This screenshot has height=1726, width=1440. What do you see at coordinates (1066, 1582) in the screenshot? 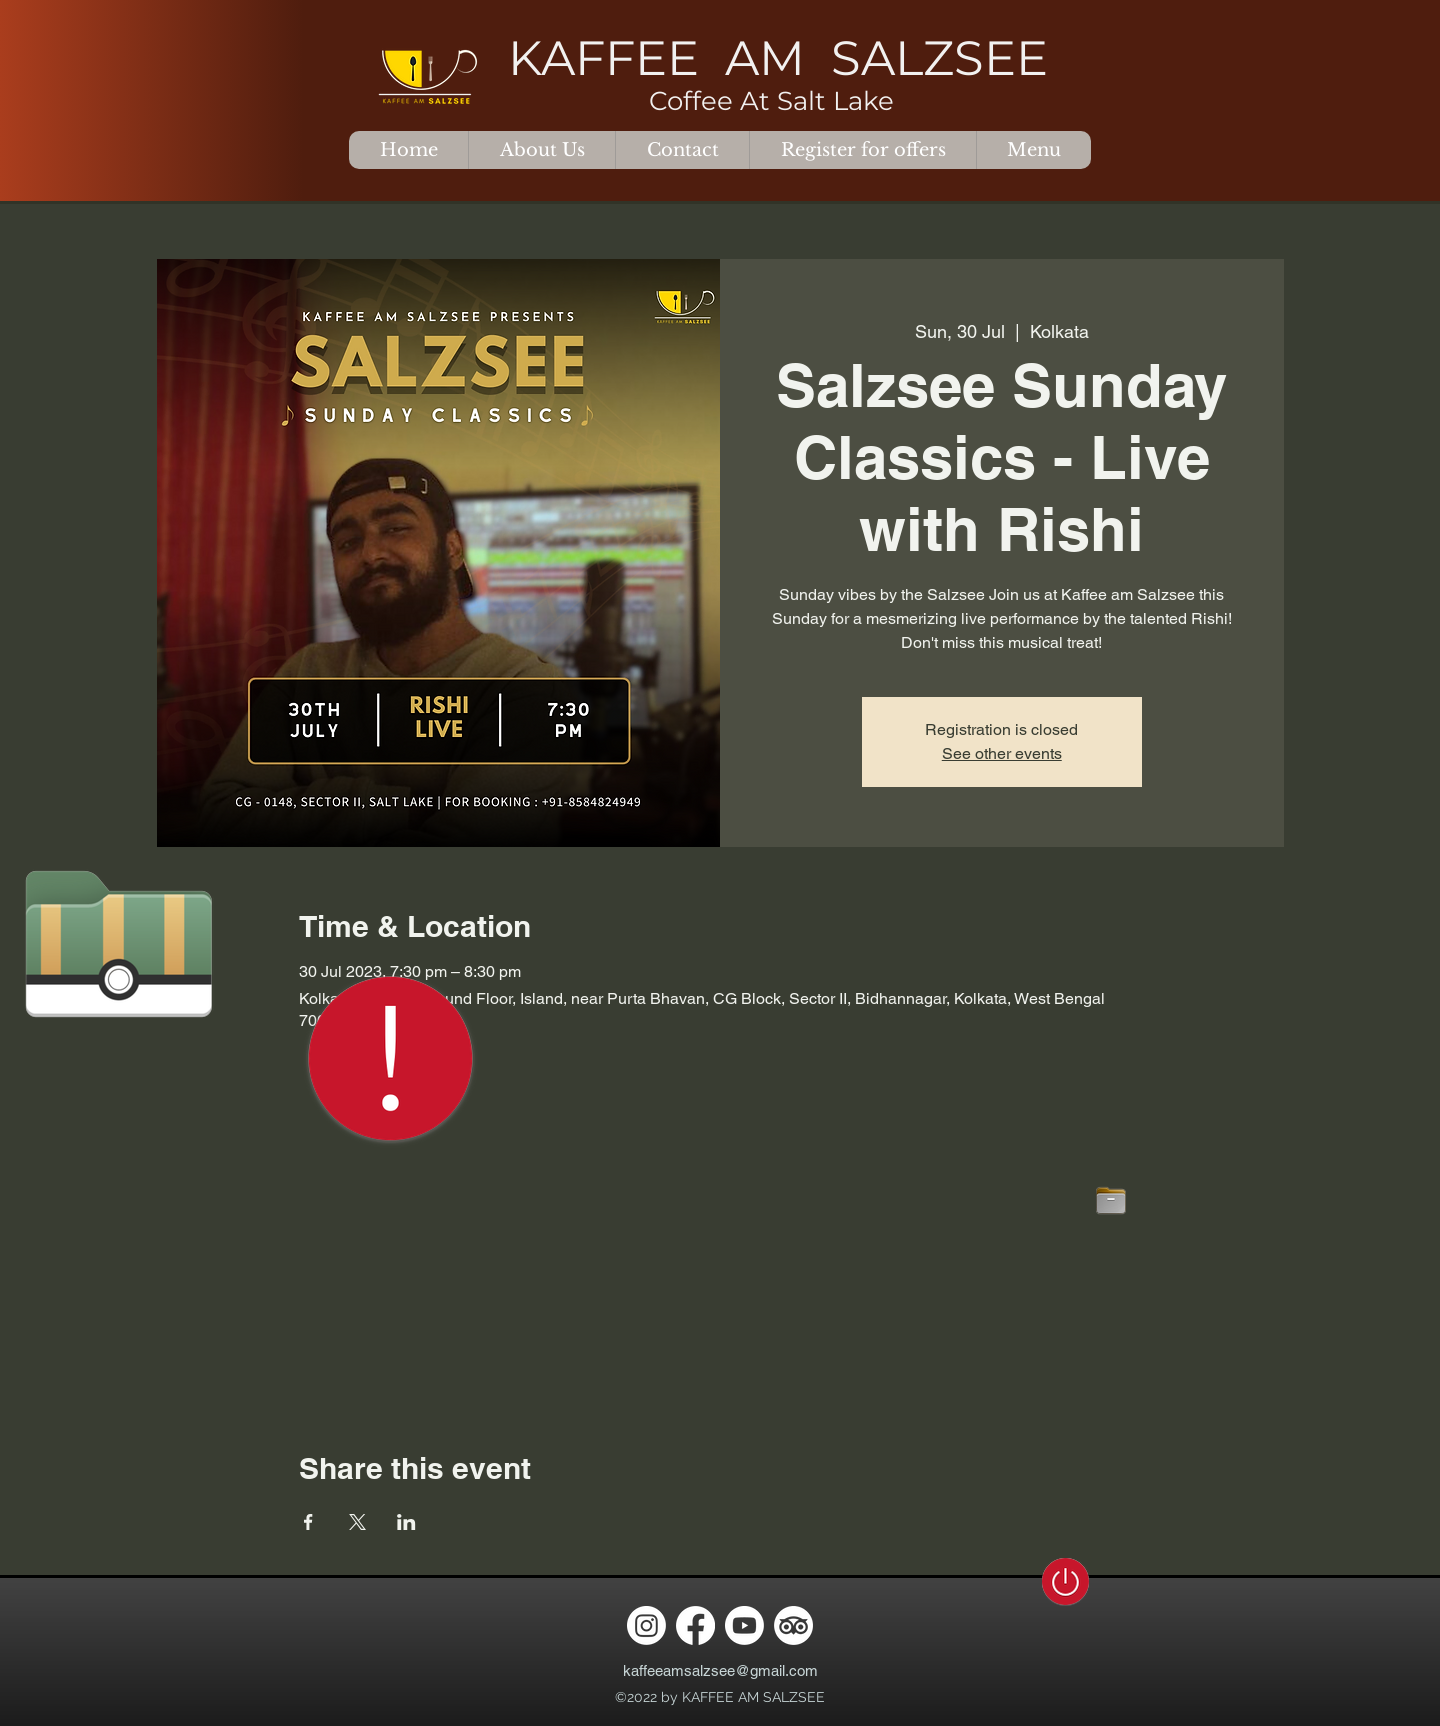
I see `shut down the system` at bounding box center [1066, 1582].